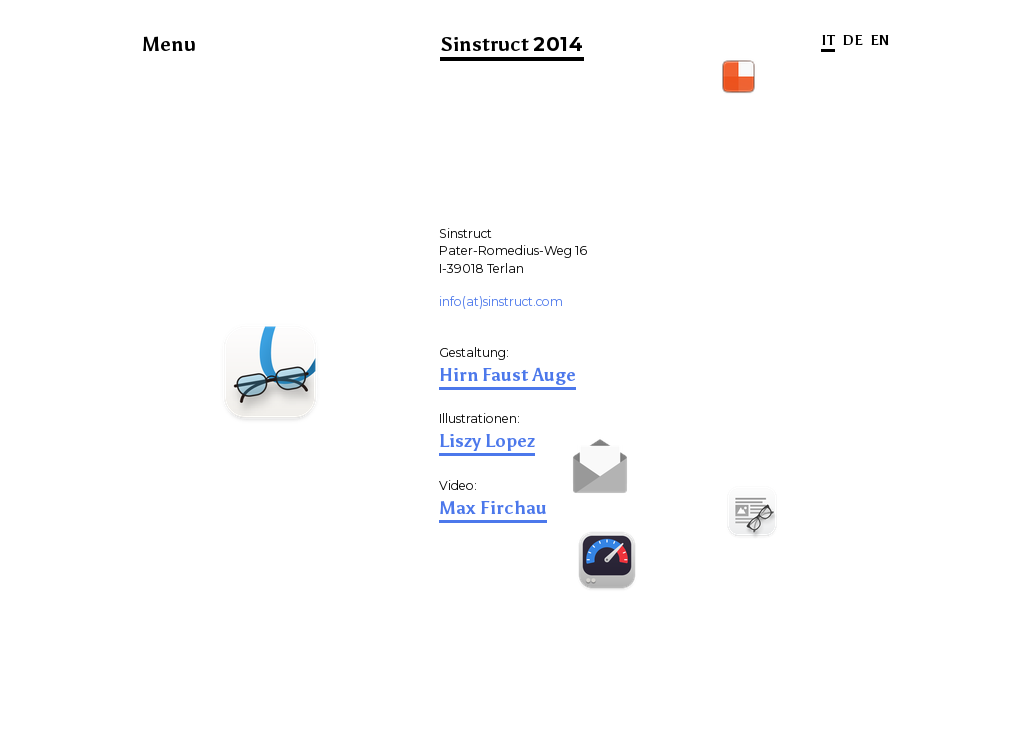  Describe the element at coordinates (600, 466) in the screenshot. I see `indicates new mail or email notification` at that location.